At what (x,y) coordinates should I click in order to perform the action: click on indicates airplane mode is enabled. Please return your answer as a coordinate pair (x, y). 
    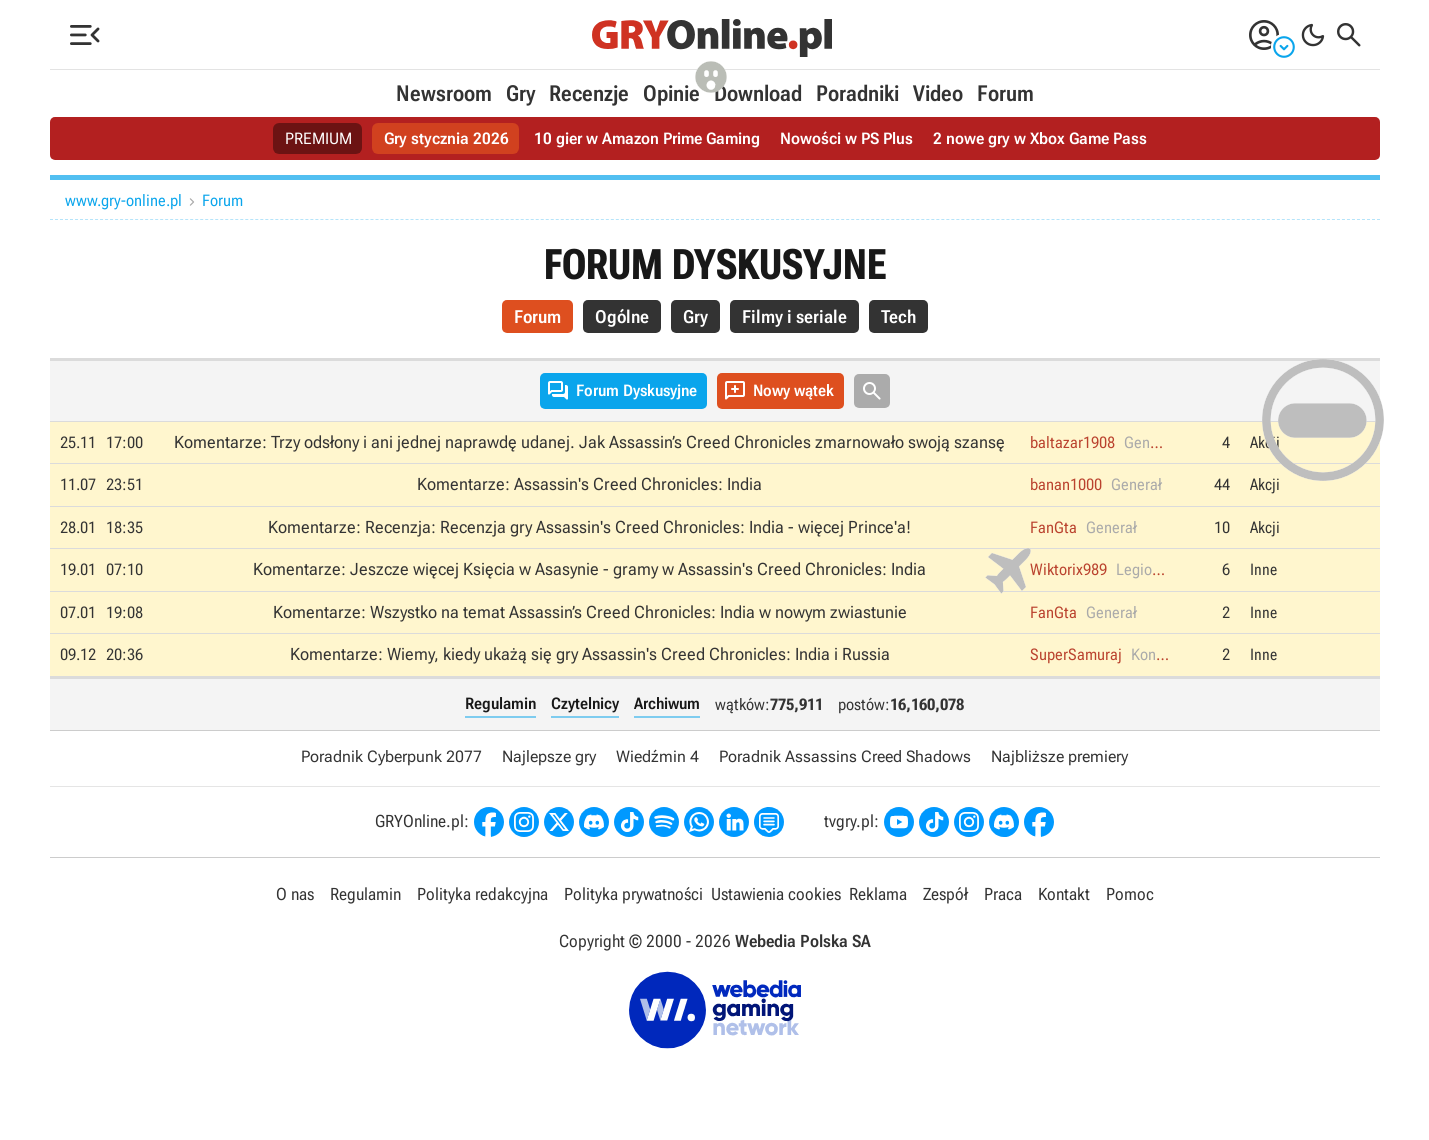
    Looking at the image, I should click on (1008, 571).